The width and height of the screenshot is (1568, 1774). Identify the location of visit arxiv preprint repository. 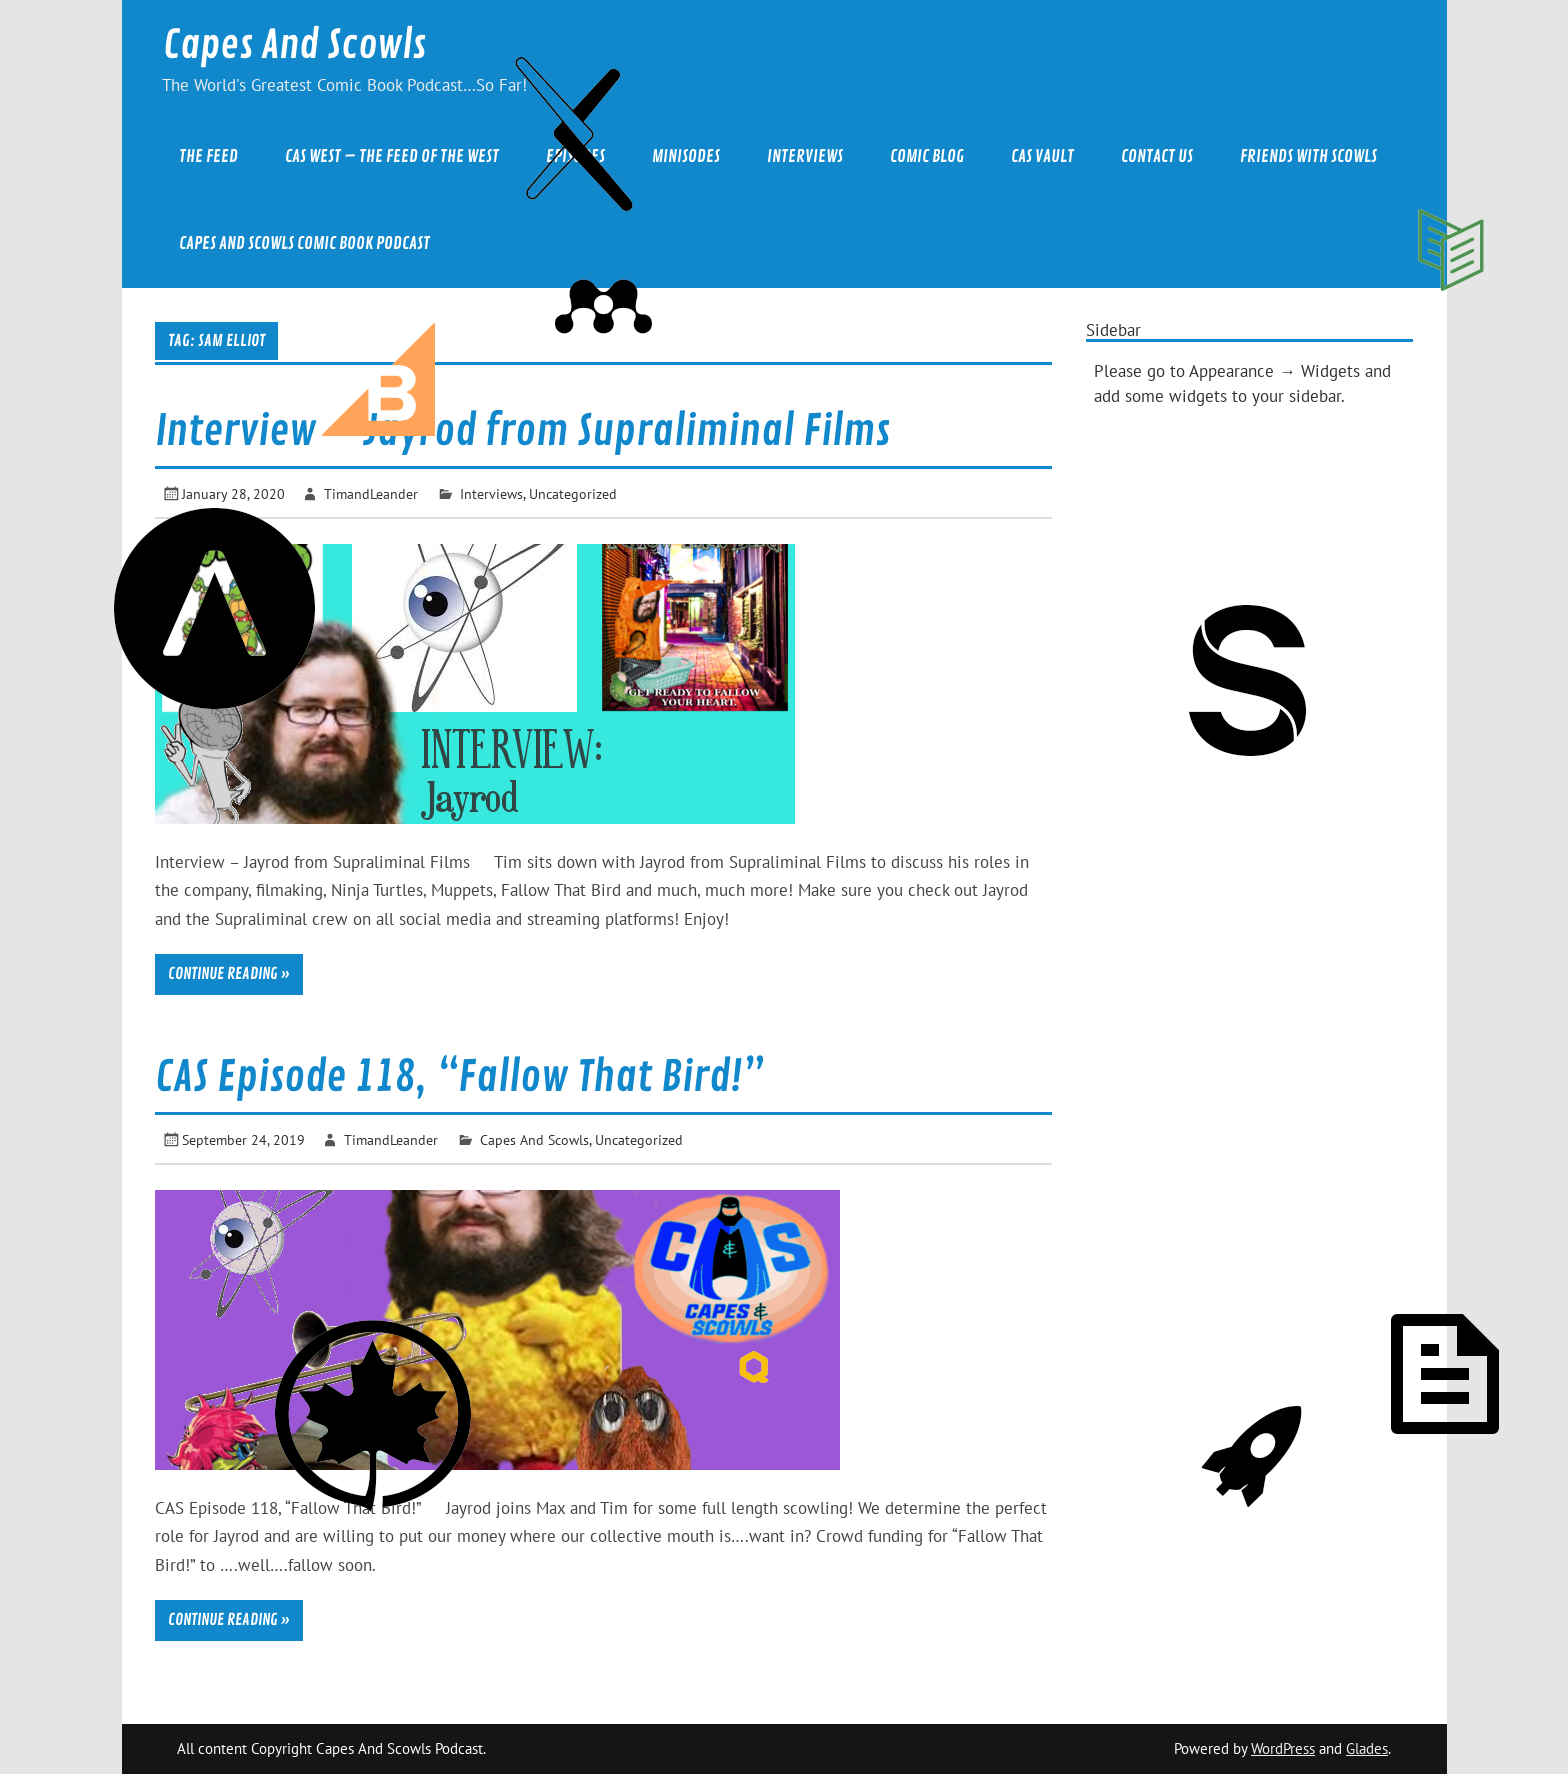
(574, 134).